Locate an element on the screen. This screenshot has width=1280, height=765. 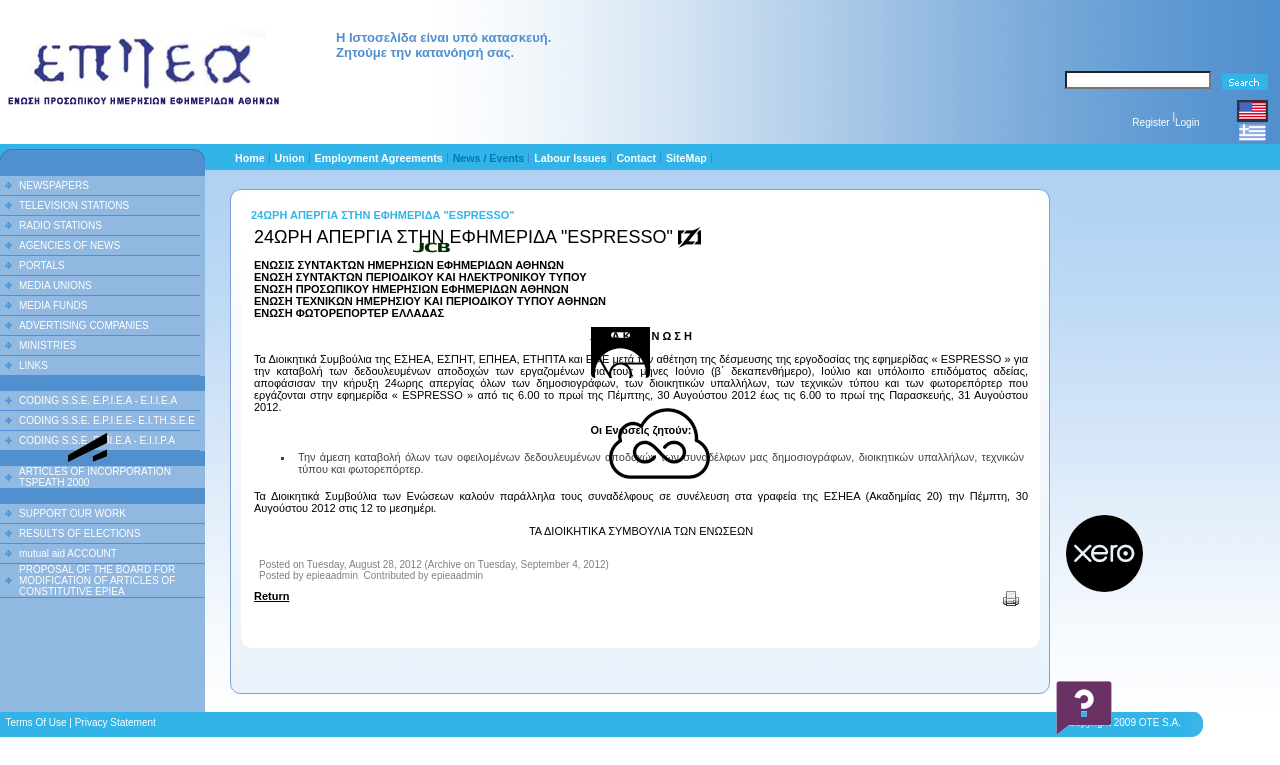
APM Terminals company logo is located at coordinates (87, 447).